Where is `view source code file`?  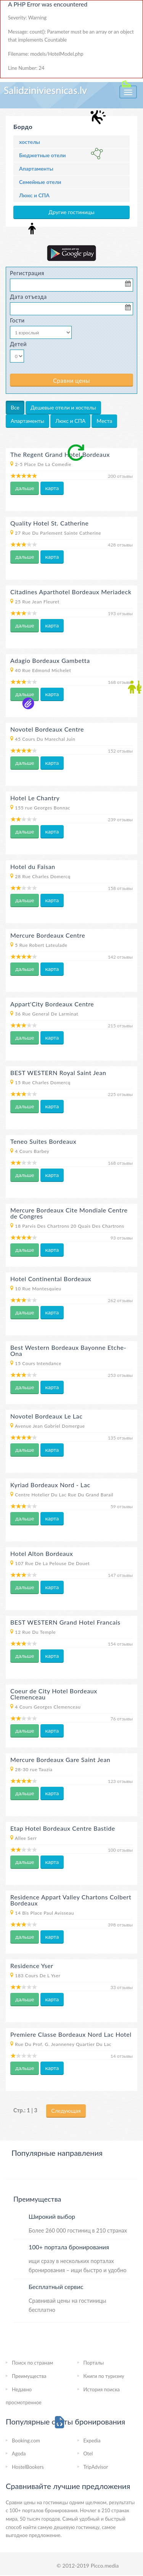
view source code file is located at coordinates (59, 2422).